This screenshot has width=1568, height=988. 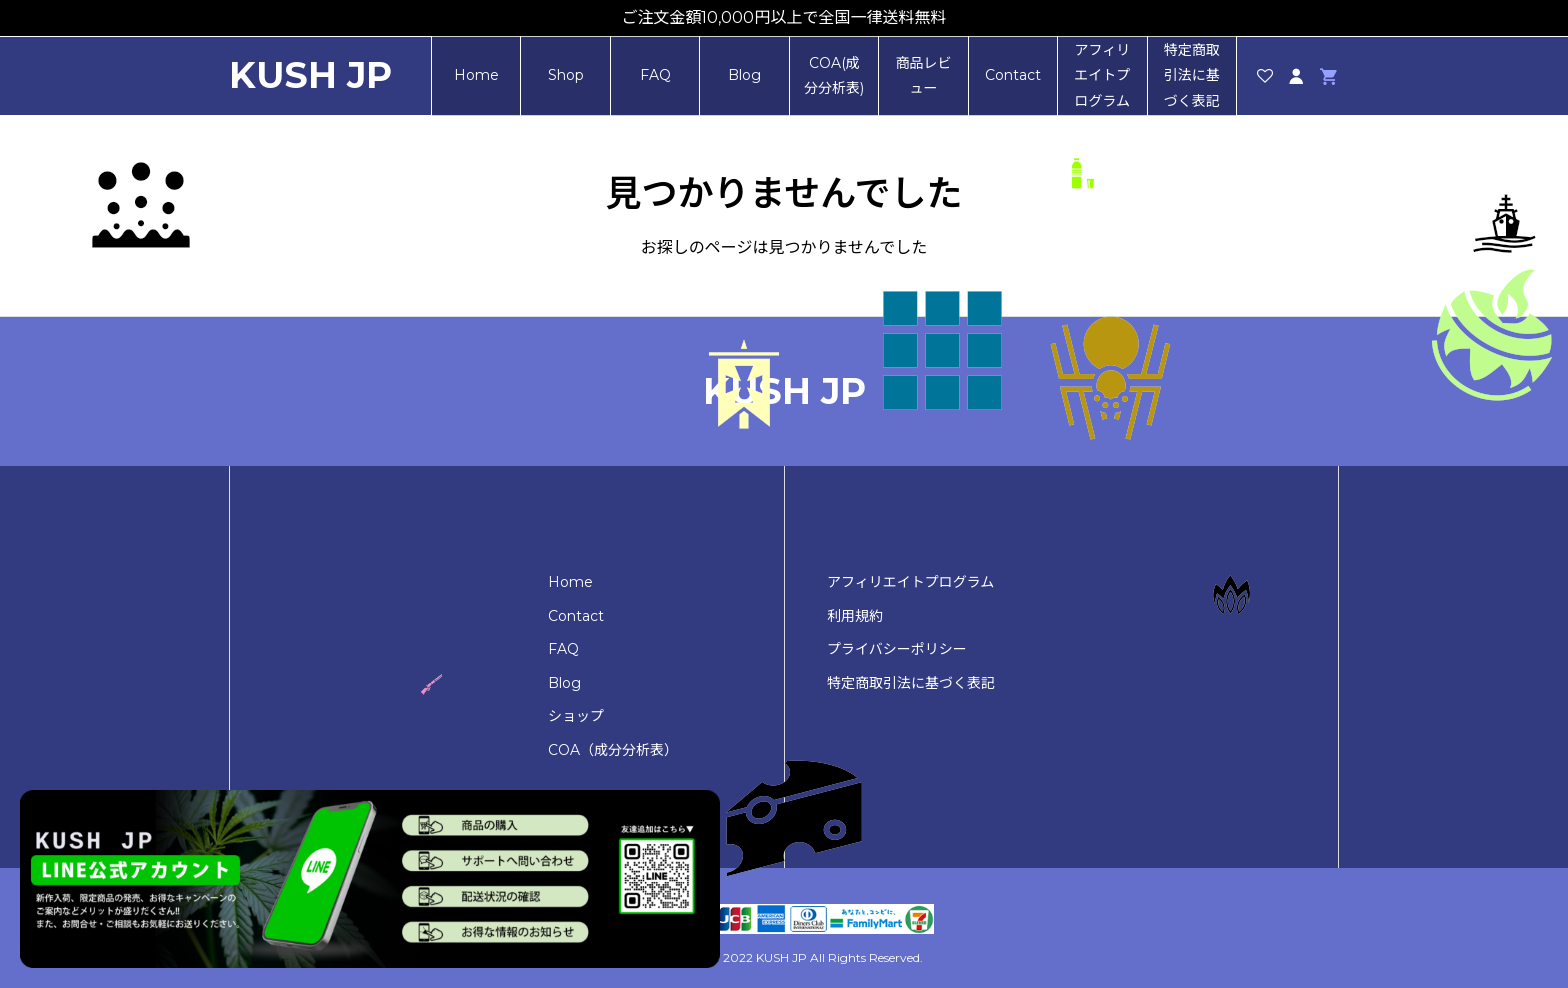 What do you see at coordinates (141, 205) in the screenshot?
I see `indicates lava or molten terrain hazard` at bounding box center [141, 205].